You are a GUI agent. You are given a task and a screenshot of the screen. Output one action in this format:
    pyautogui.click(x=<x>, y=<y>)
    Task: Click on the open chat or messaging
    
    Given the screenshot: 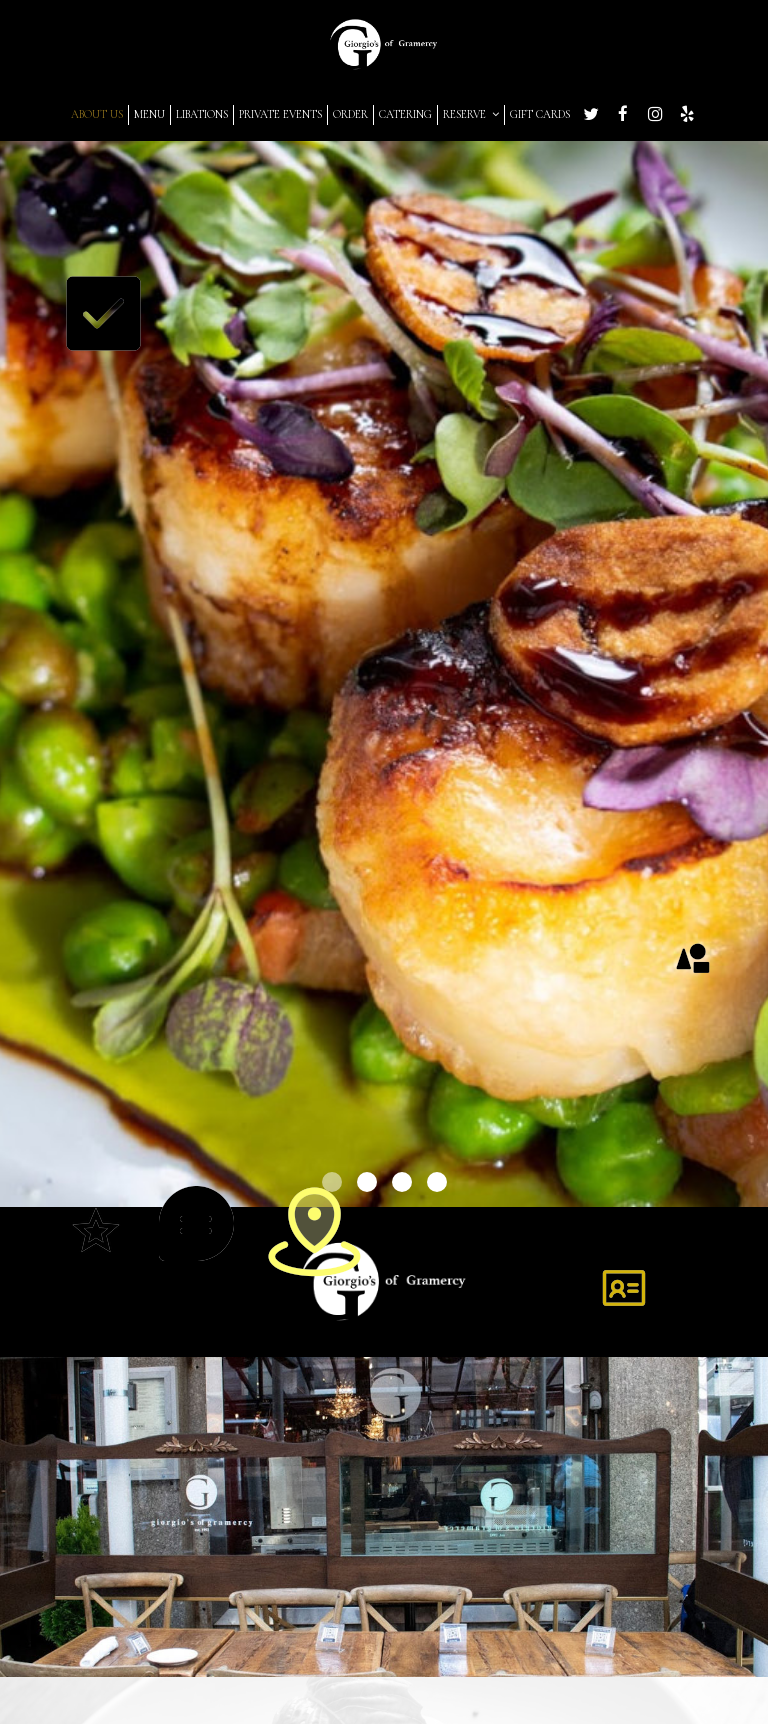 What is the action you would take?
    pyautogui.click(x=195, y=1225)
    